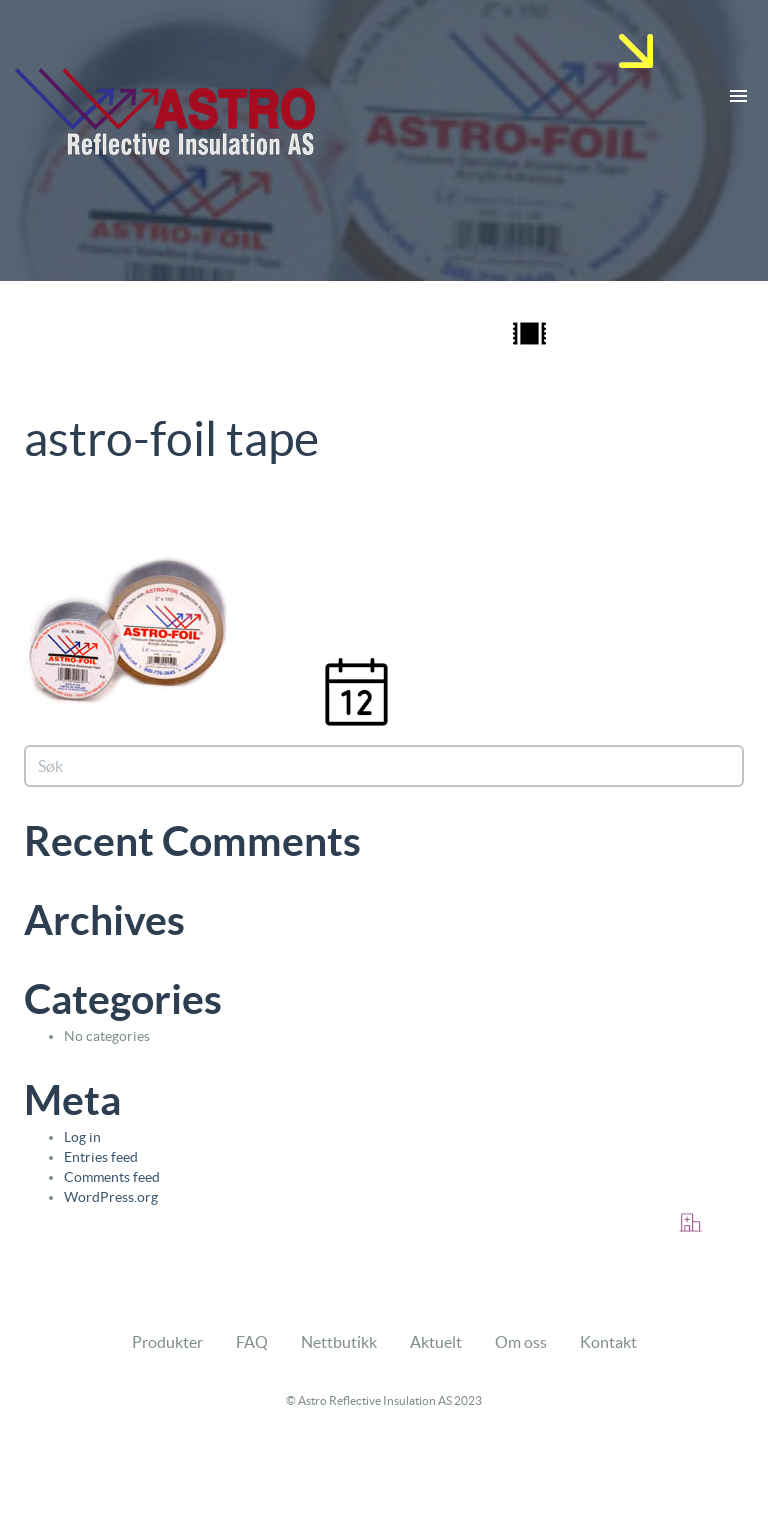 The width and height of the screenshot is (768, 1518). Describe the element at coordinates (689, 1222) in the screenshot. I see `find nearby hospitals or medical facilities` at that location.